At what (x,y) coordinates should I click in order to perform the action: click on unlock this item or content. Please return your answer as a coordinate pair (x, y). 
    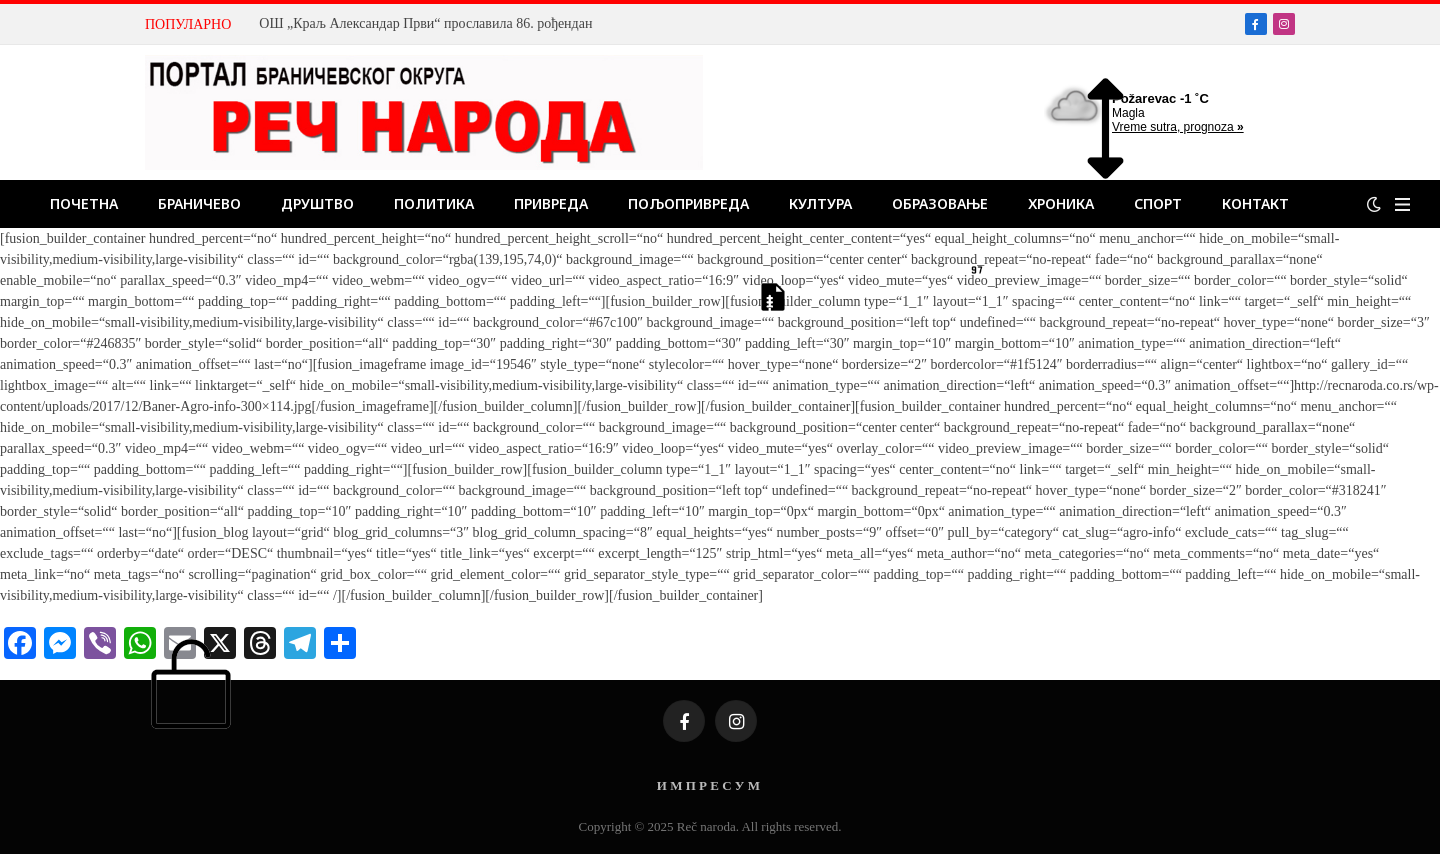
    Looking at the image, I should click on (191, 689).